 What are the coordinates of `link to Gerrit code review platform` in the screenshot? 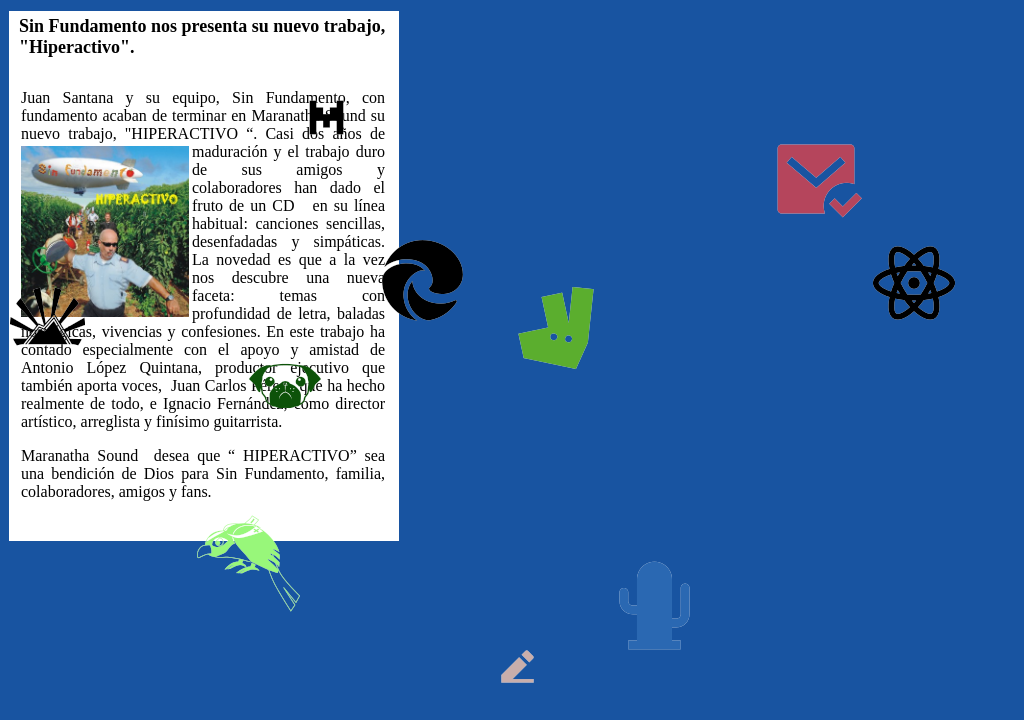 It's located at (248, 563).